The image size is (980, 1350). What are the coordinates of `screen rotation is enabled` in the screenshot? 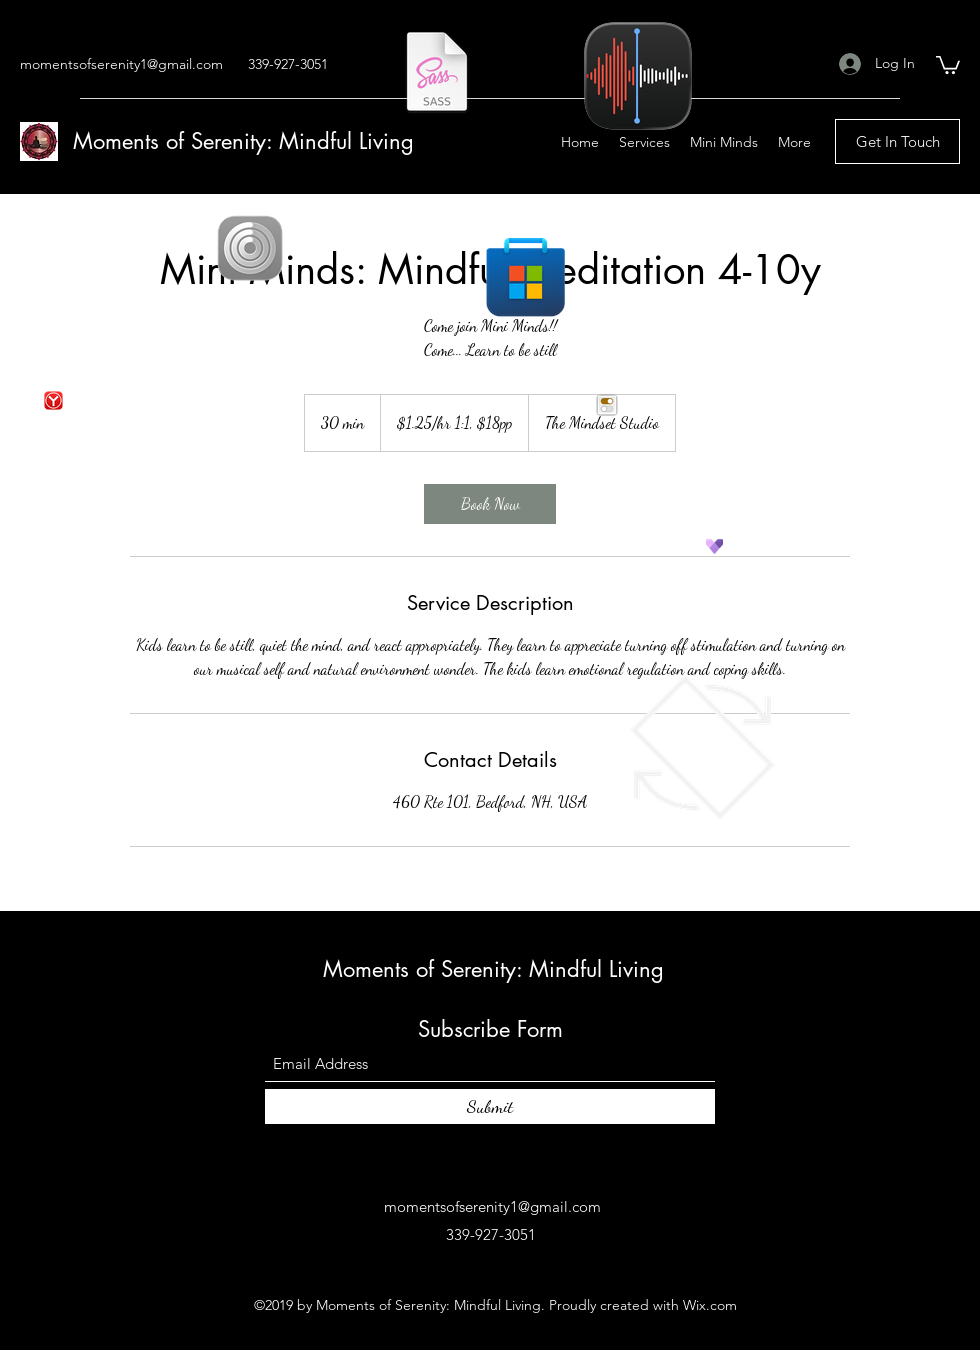 It's located at (702, 747).